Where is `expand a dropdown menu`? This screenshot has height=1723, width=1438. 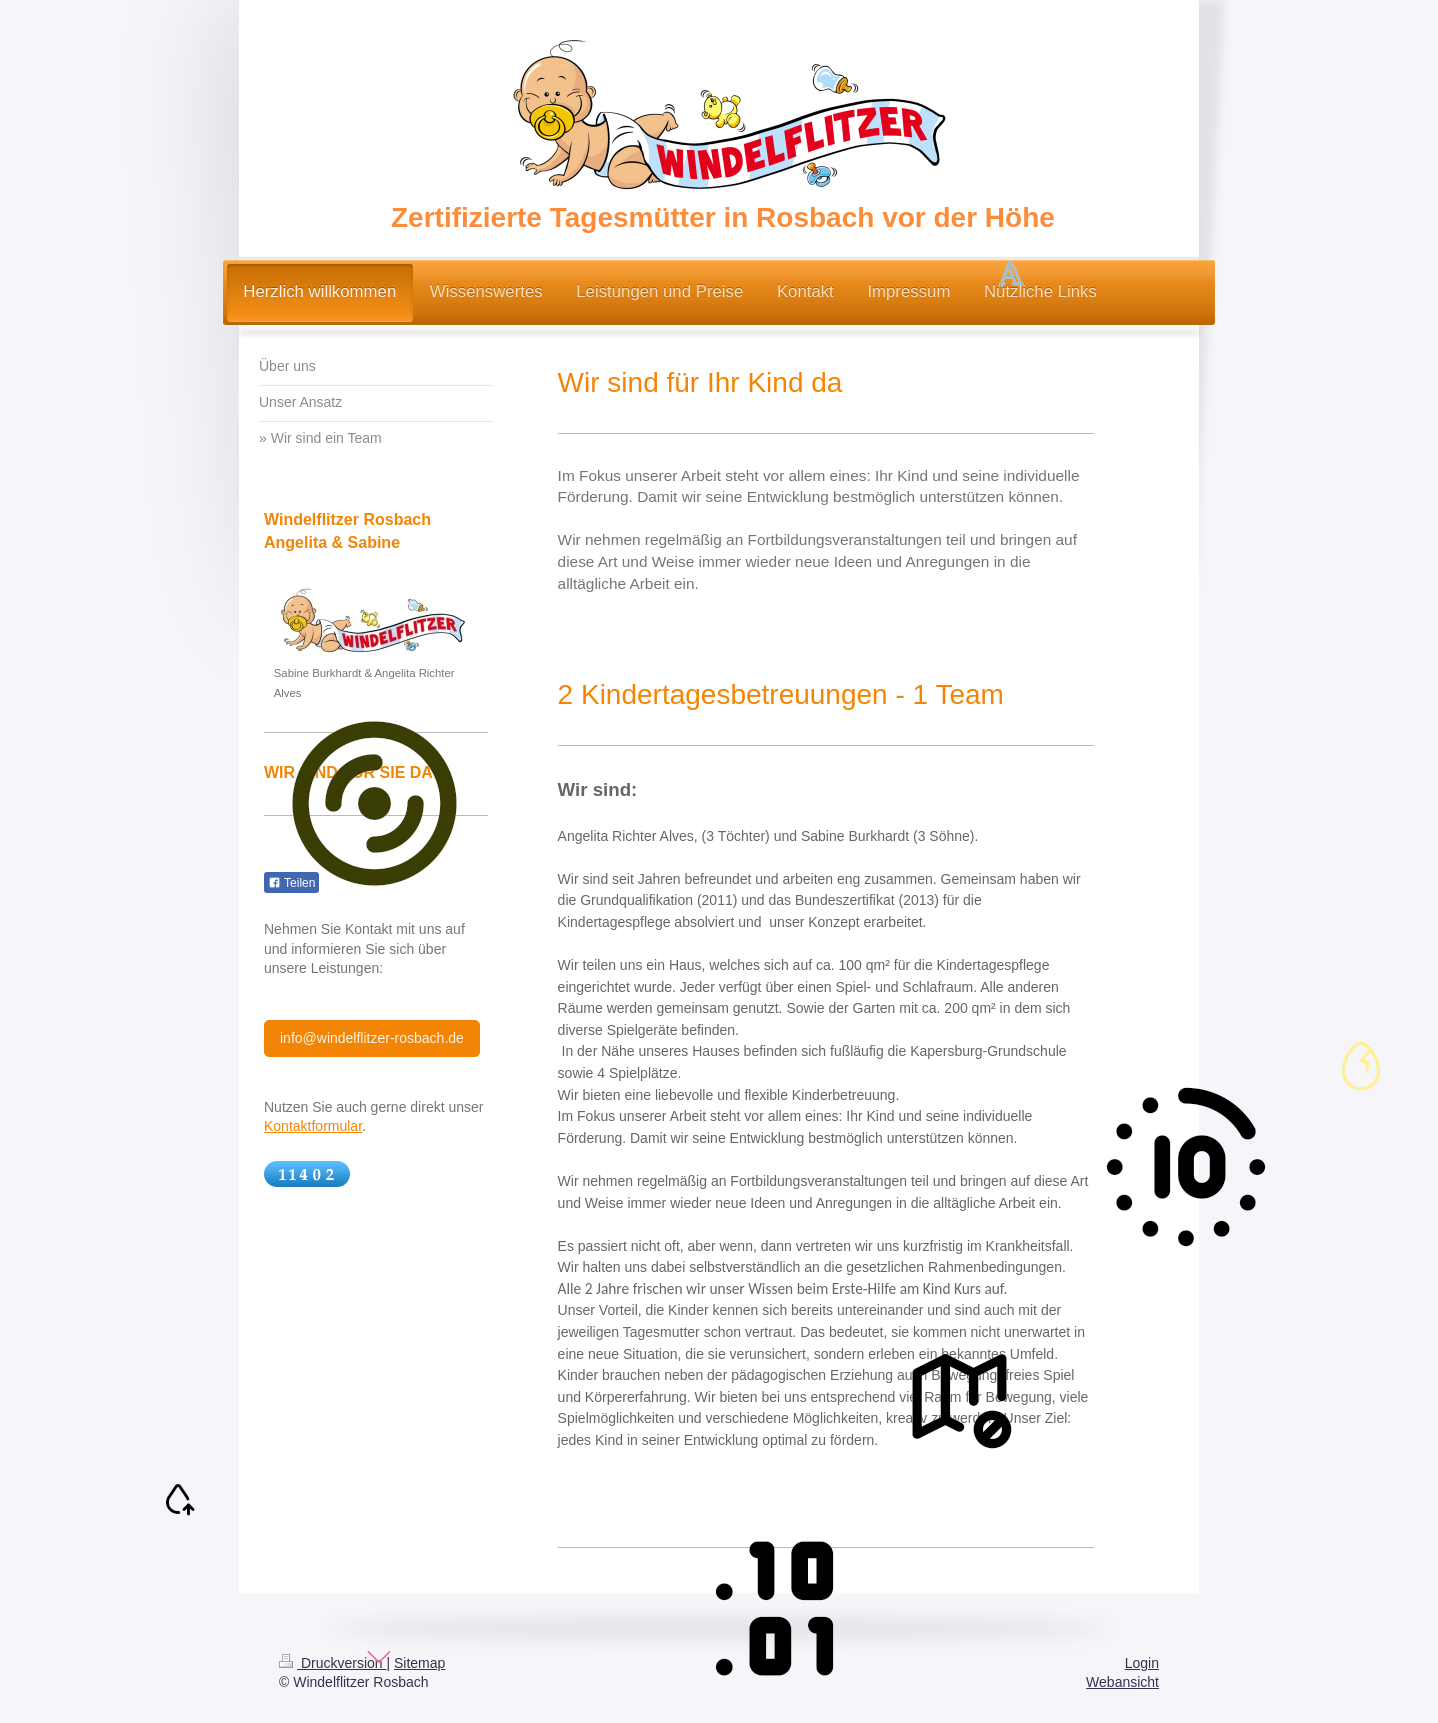
expand a dropdown menu is located at coordinates (379, 1656).